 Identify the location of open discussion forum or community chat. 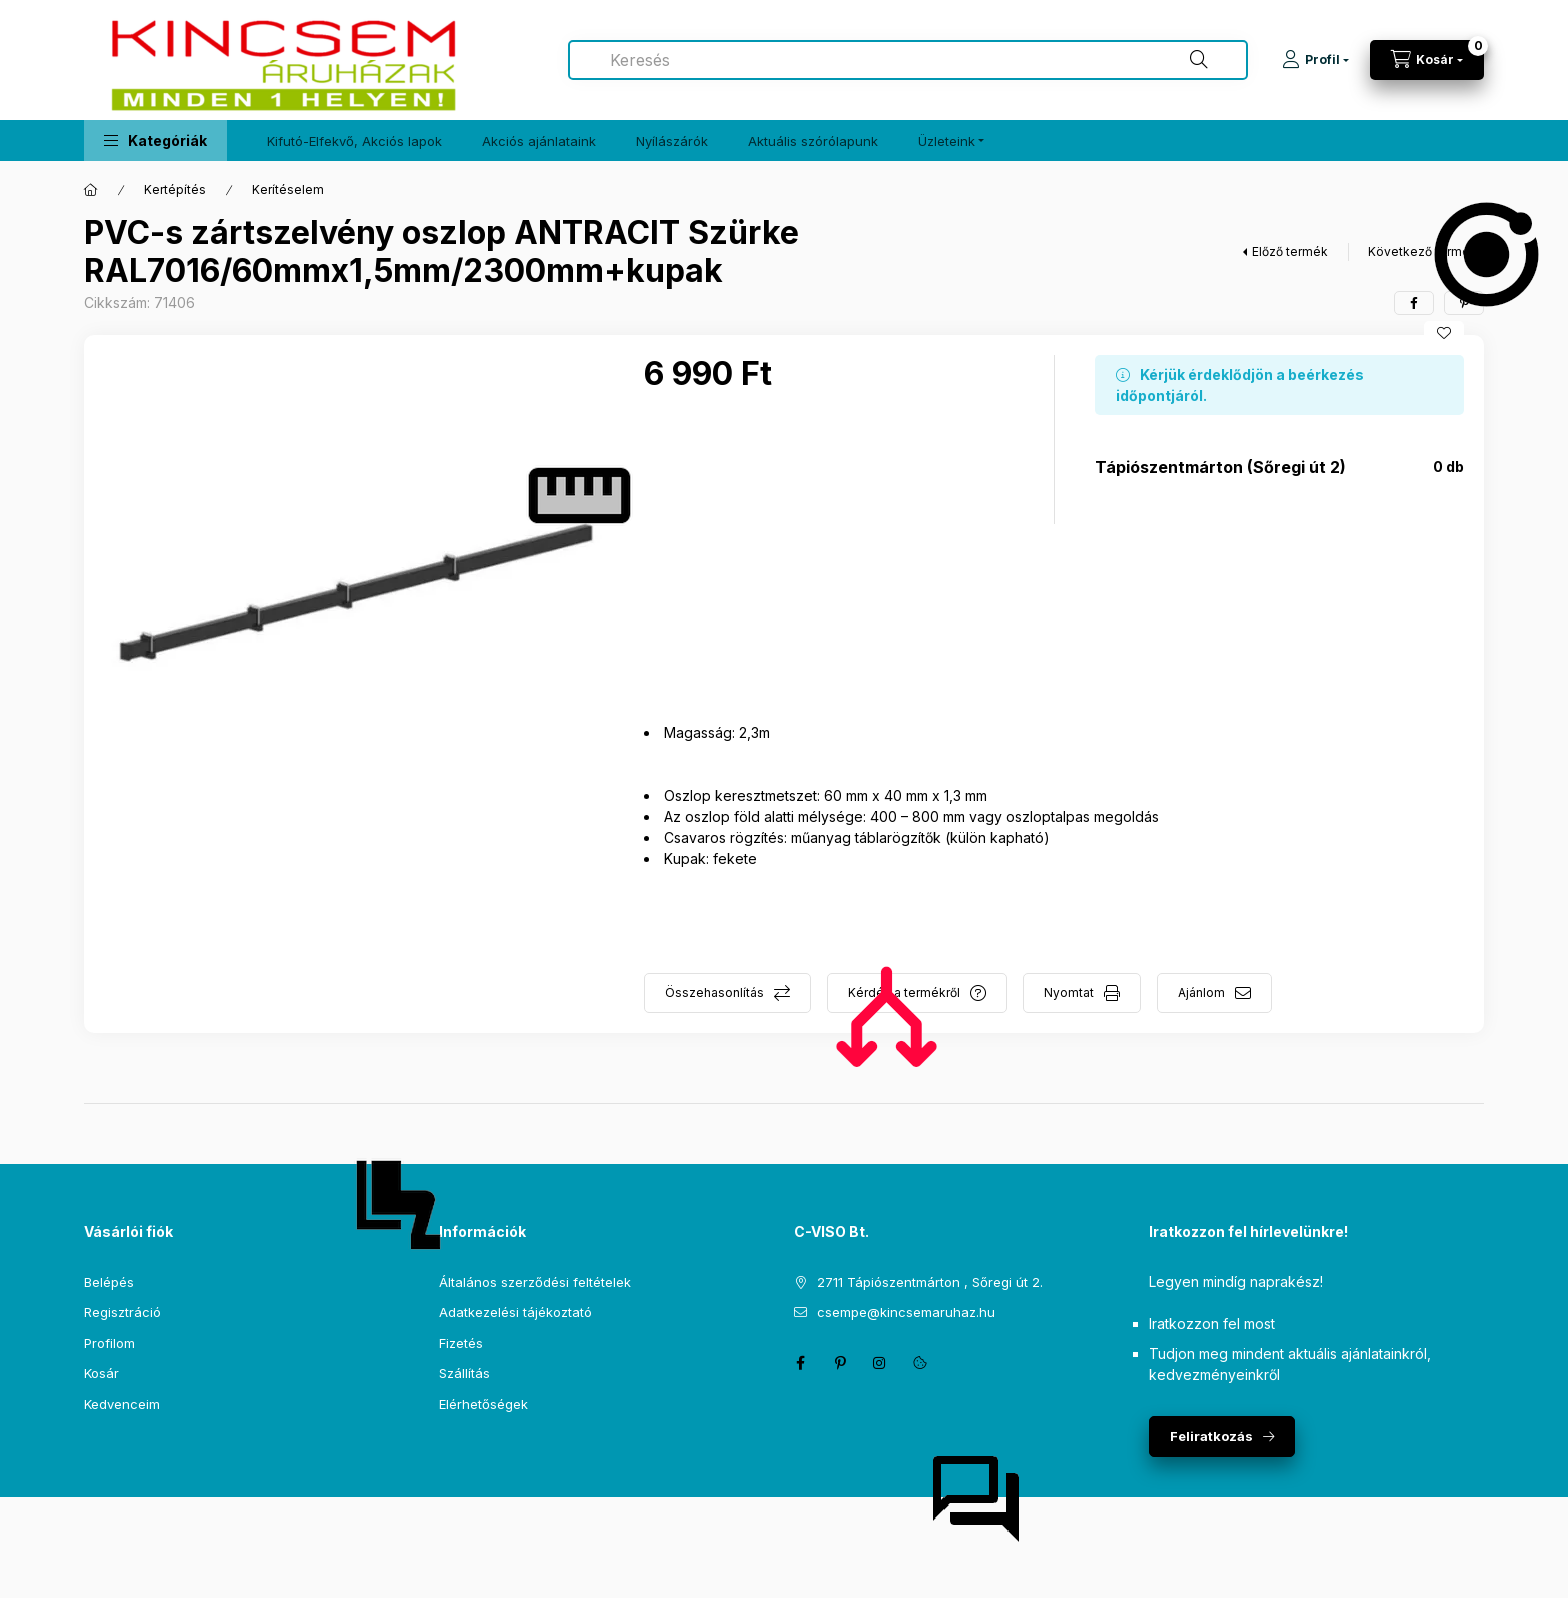
(976, 1499).